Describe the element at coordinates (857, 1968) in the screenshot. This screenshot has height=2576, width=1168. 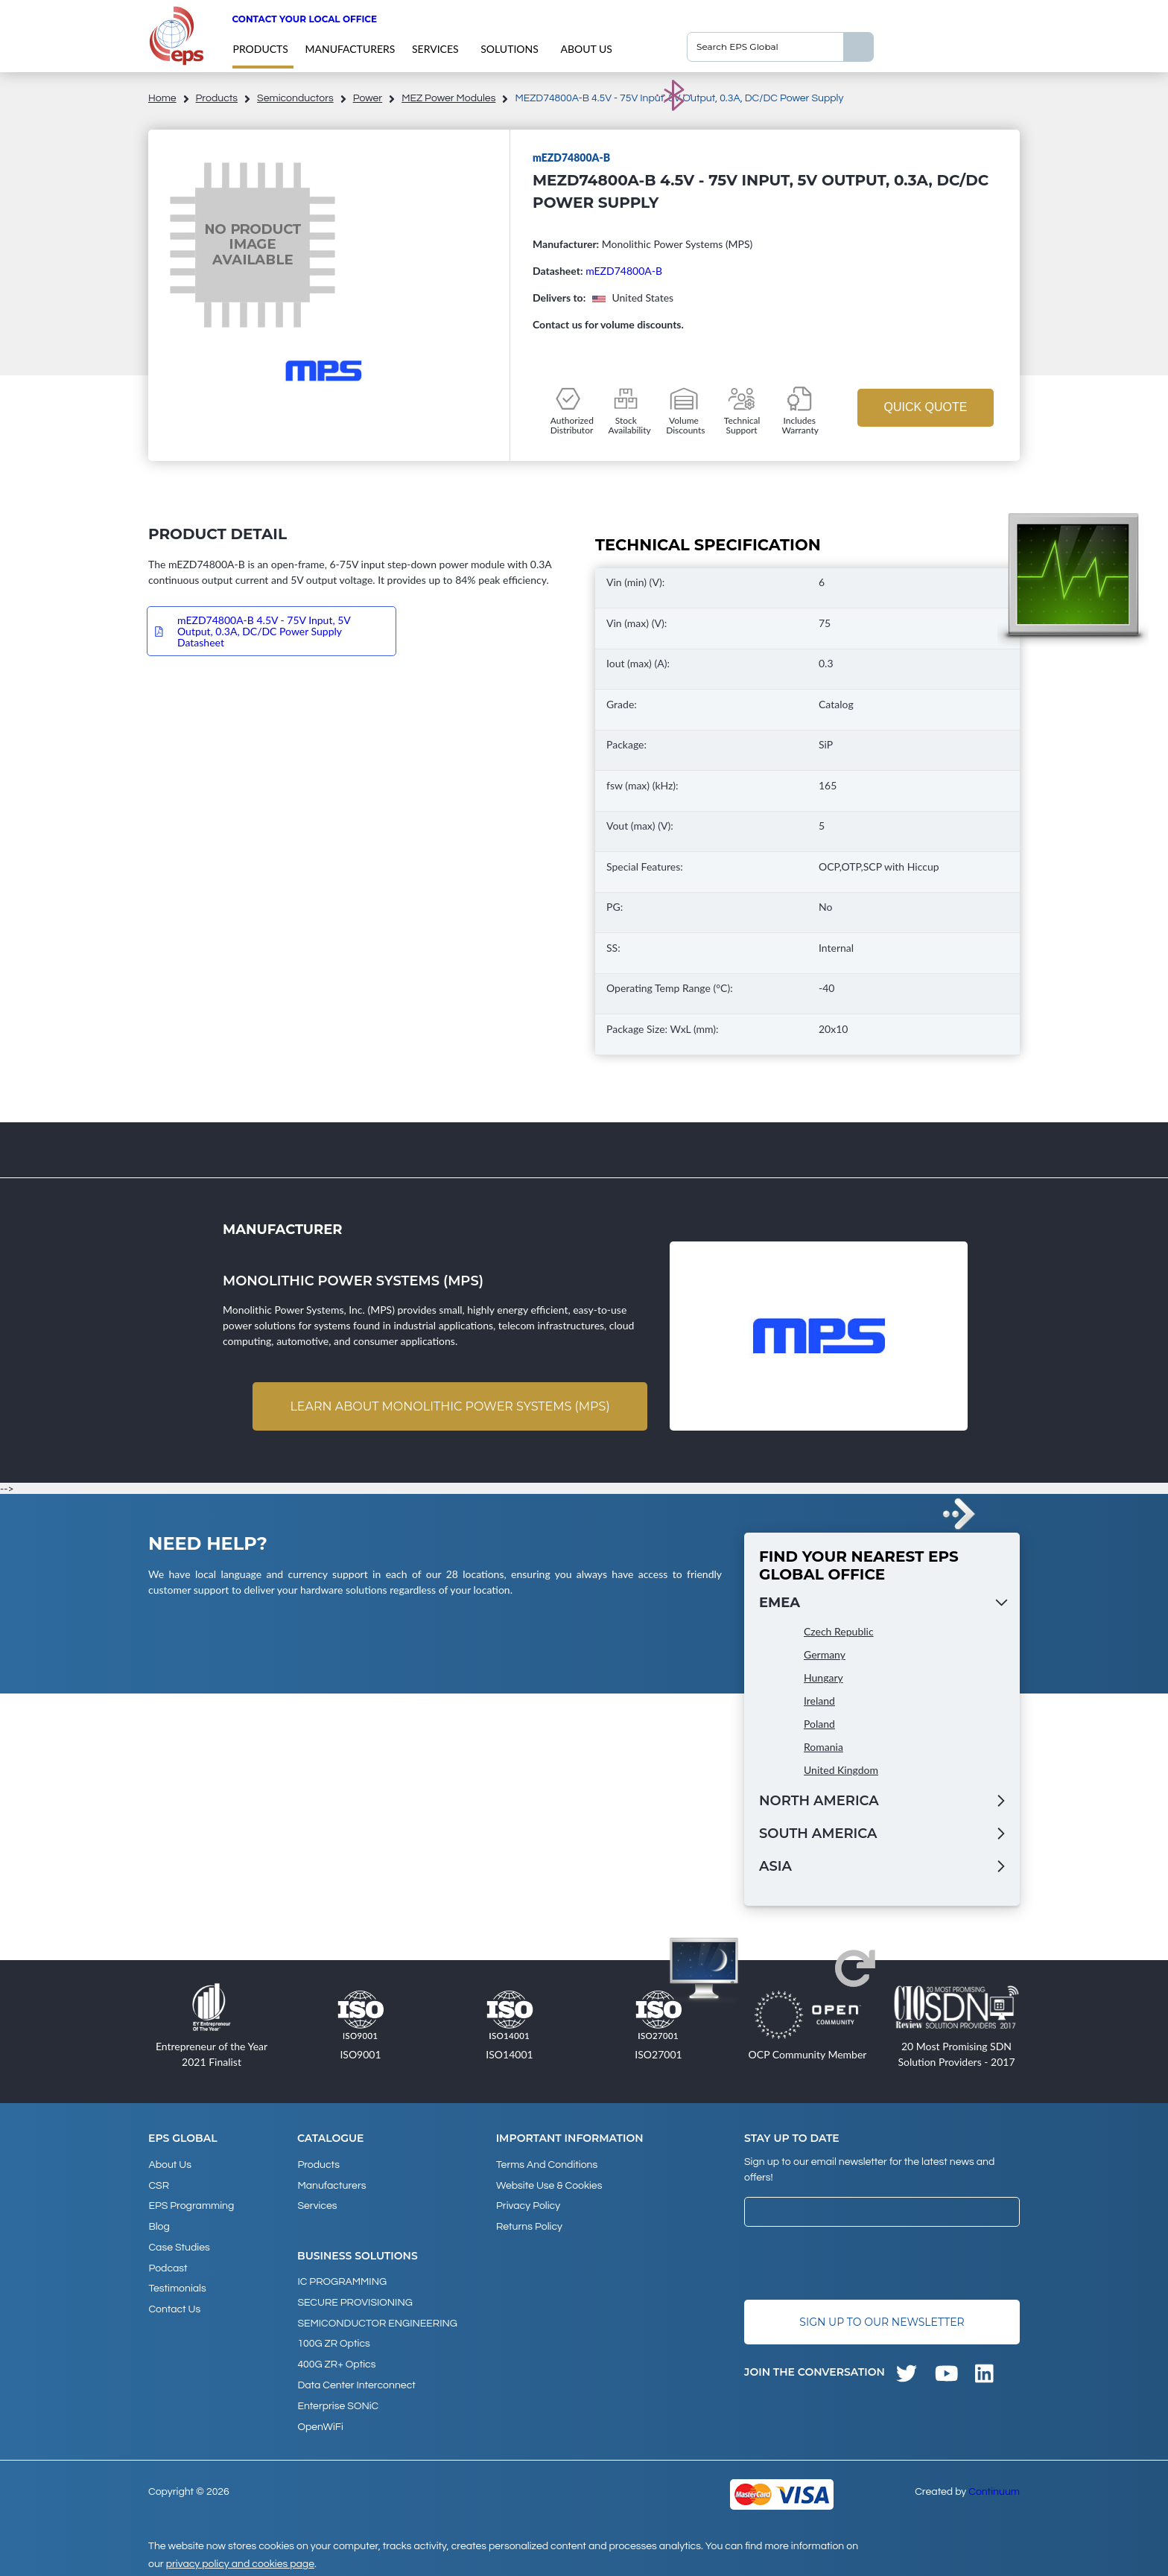
I see `refresh the current view` at that location.